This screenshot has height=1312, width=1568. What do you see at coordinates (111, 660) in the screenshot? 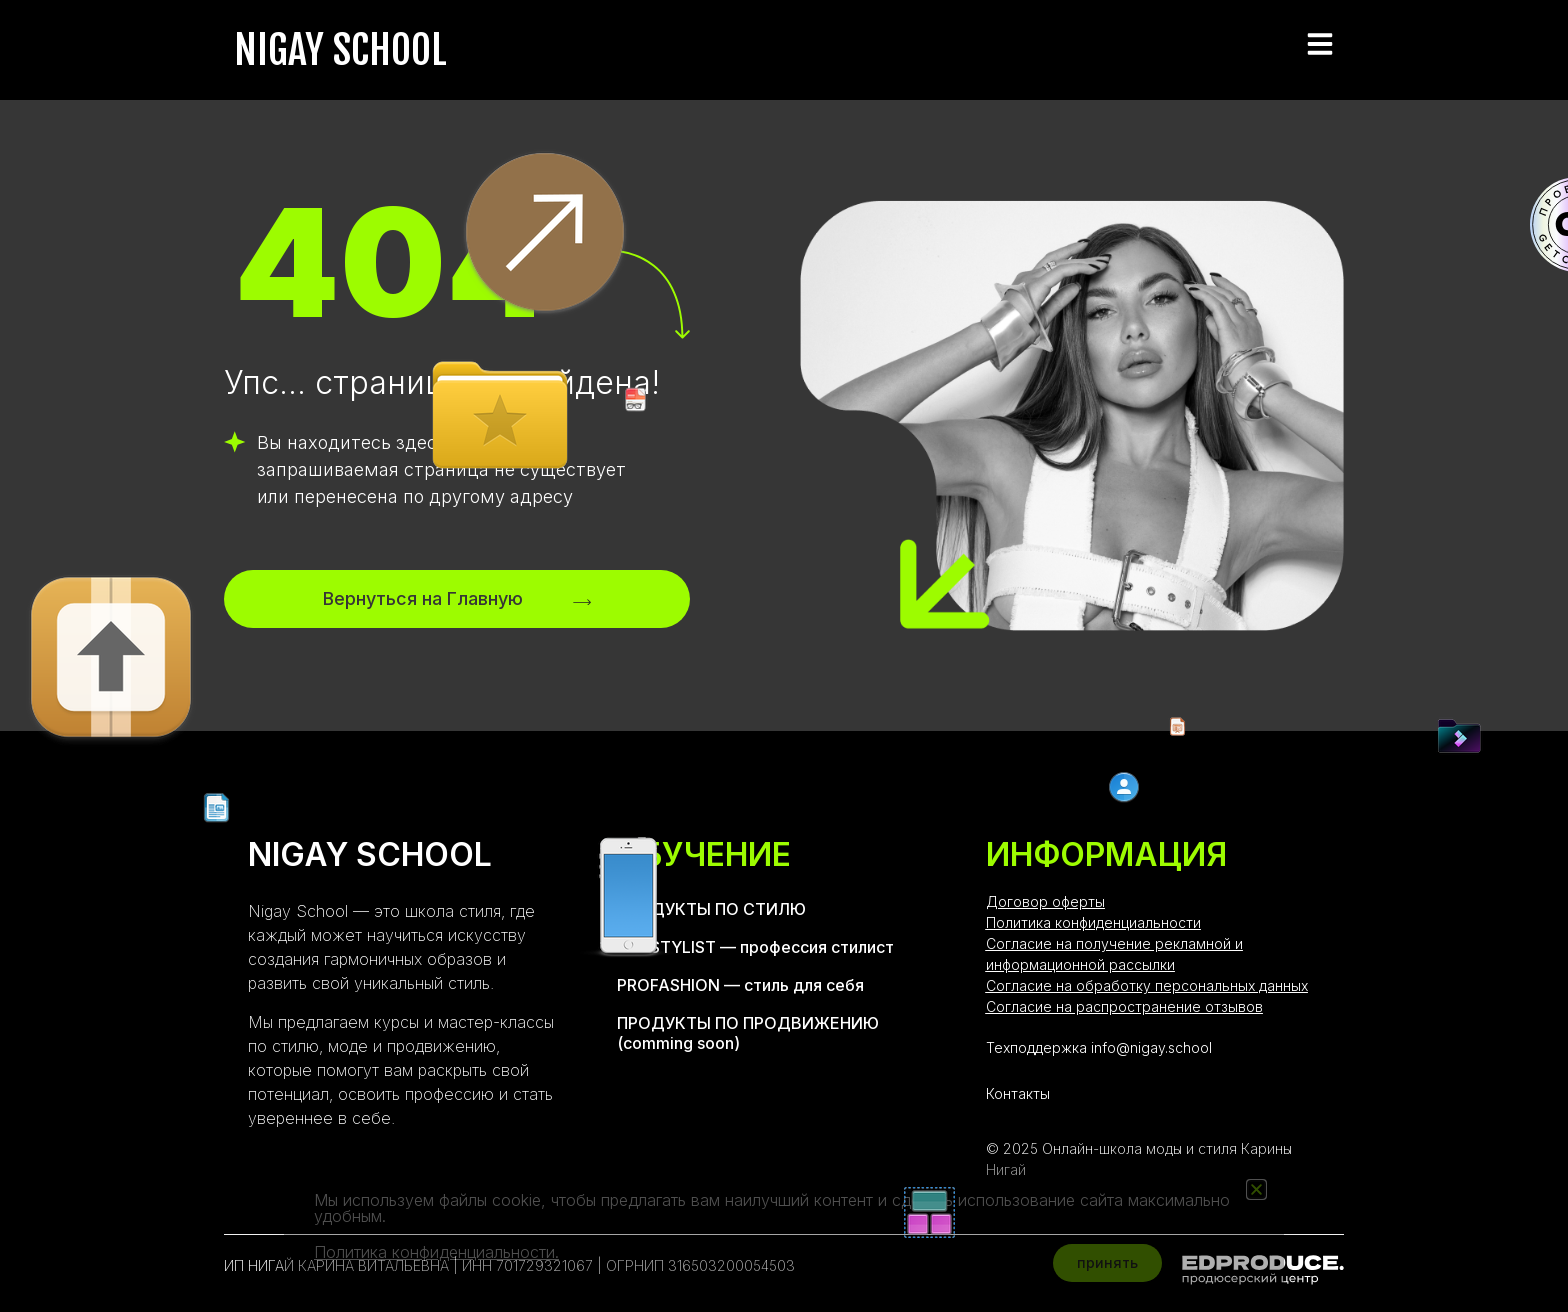
I see `system update package ready to install` at bounding box center [111, 660].